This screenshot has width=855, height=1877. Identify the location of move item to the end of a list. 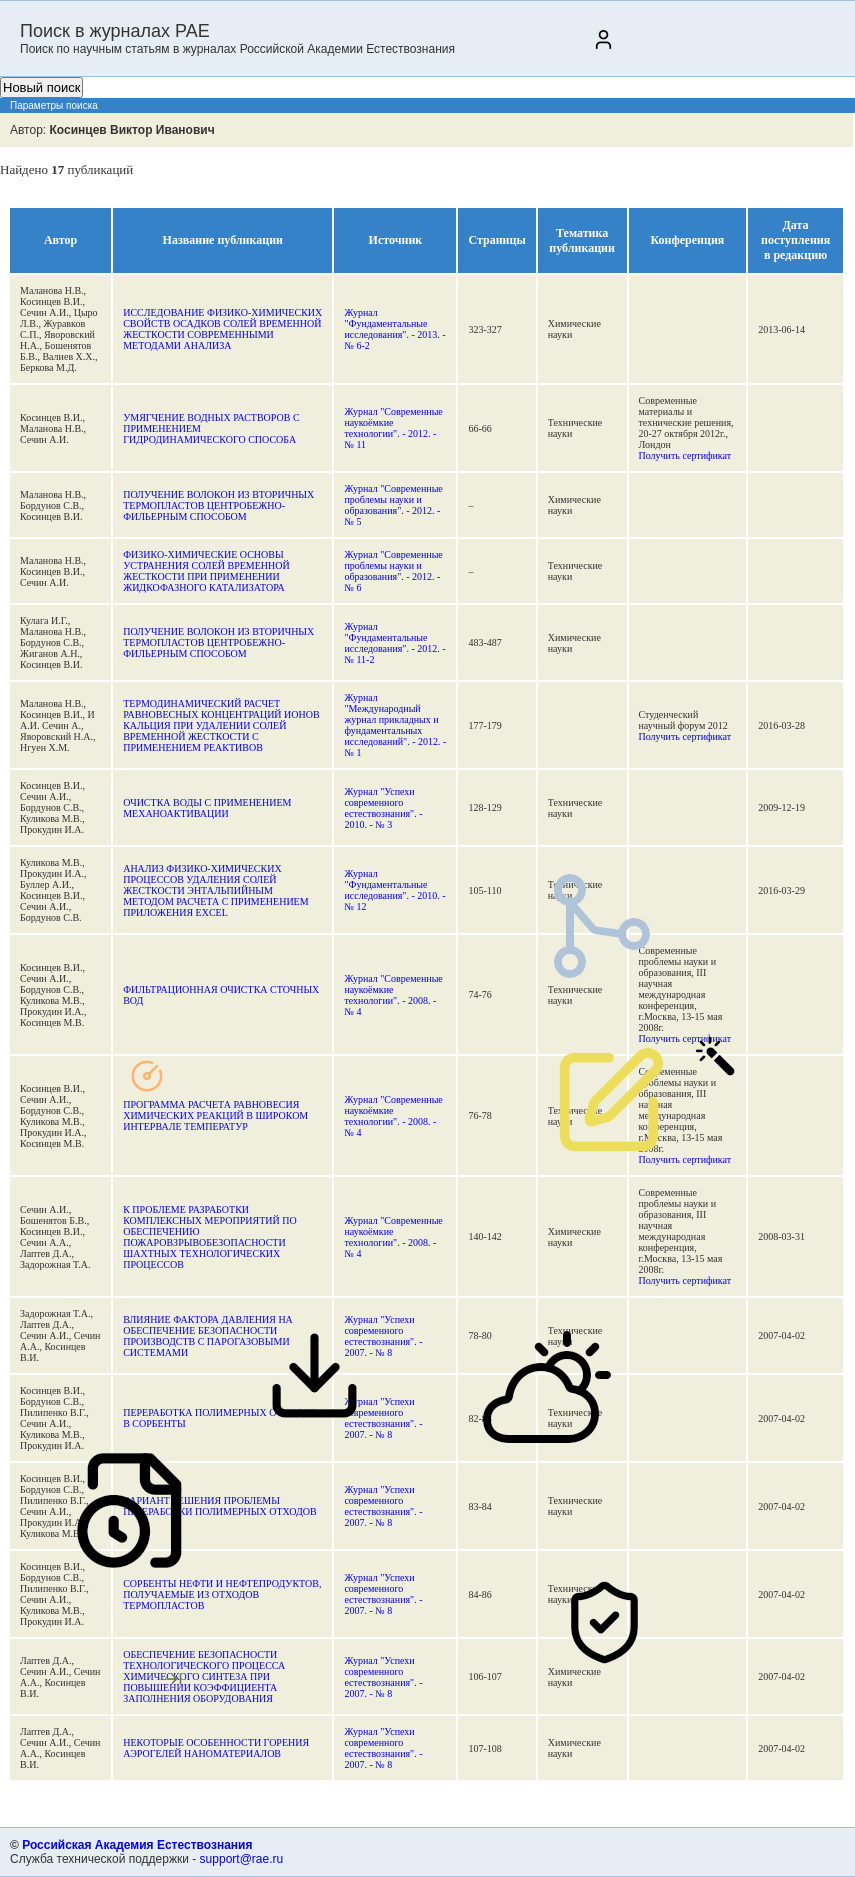
(174, 1679).